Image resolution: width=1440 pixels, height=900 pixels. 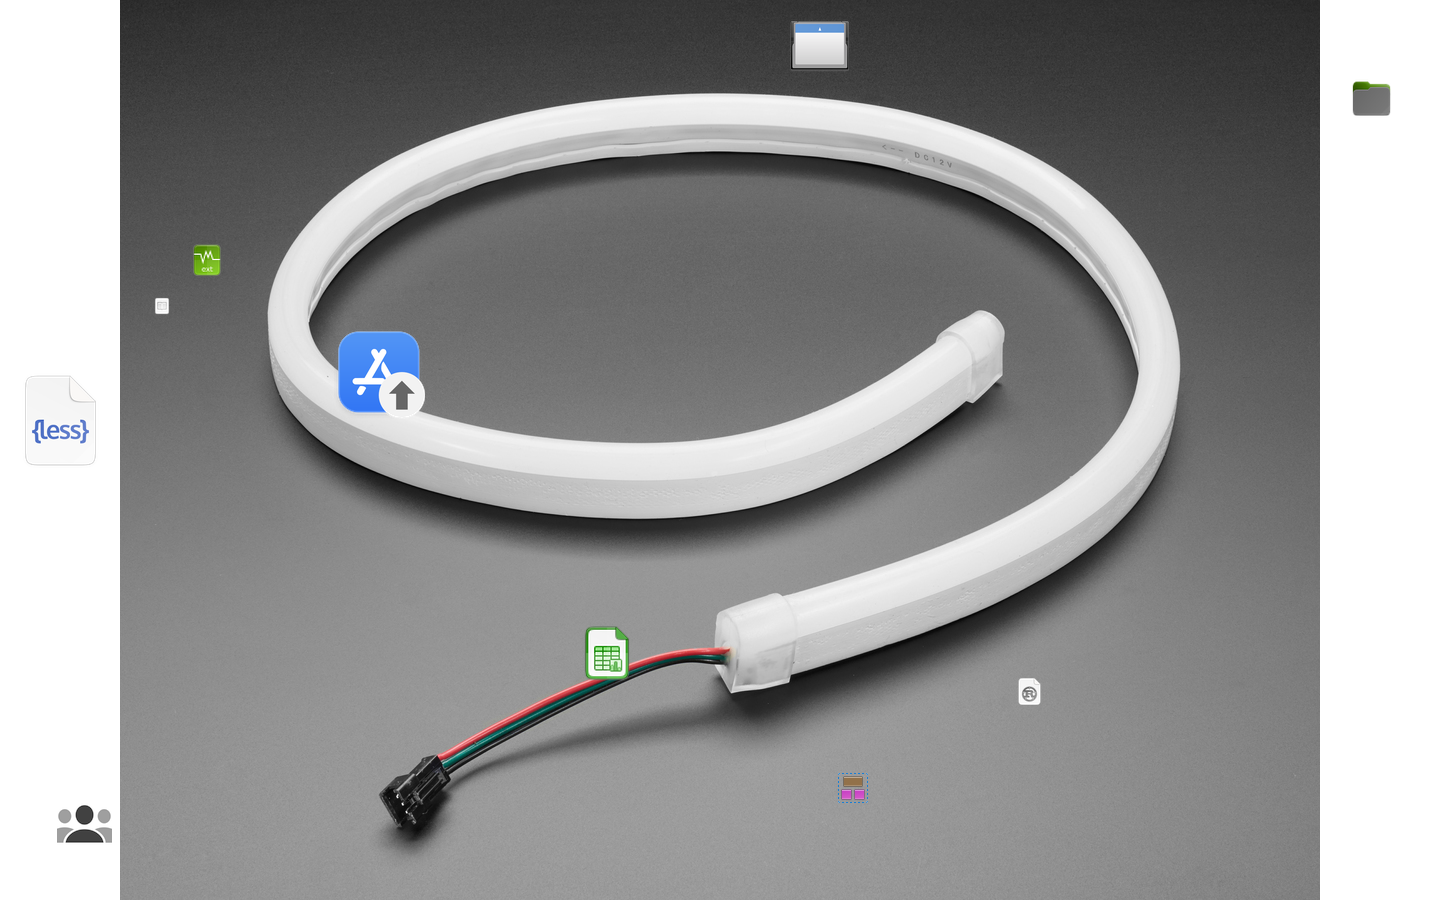 I want to click on a mobipocket ebook file, so click(x=162, y=306).